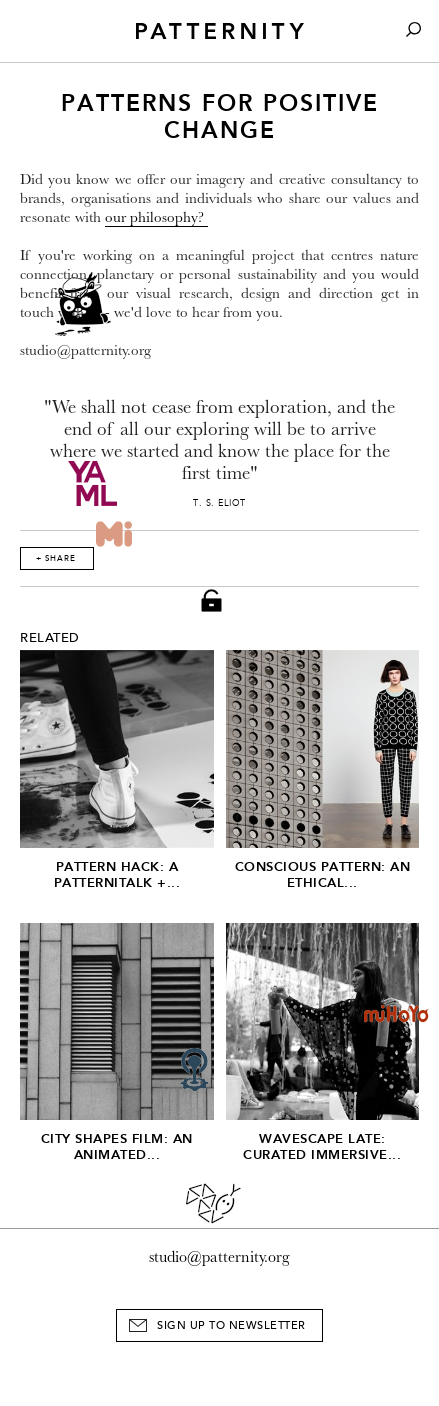 The width and height of the screenshot is (439, 1406). I want to click on Cloud Foundry platform logo, so click(194, 1069).